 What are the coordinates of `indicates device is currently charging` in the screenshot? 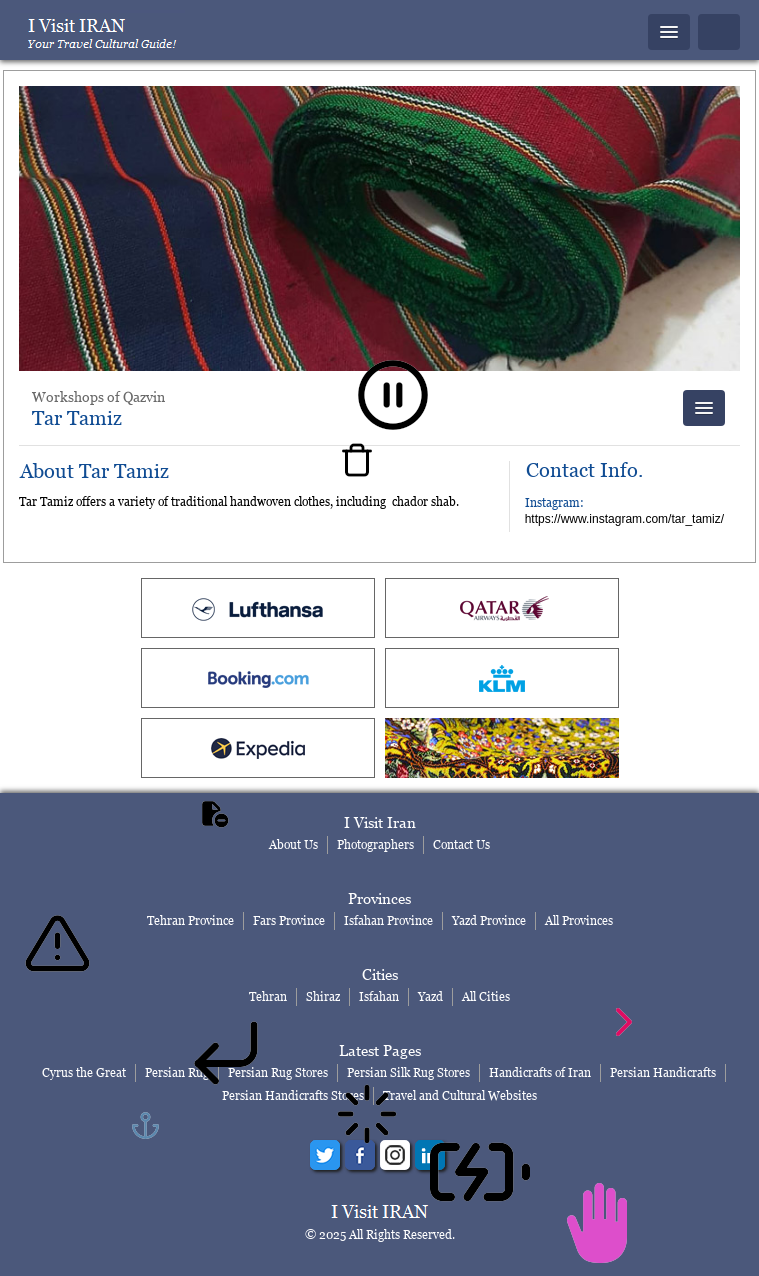 It's located at (480, 1172).